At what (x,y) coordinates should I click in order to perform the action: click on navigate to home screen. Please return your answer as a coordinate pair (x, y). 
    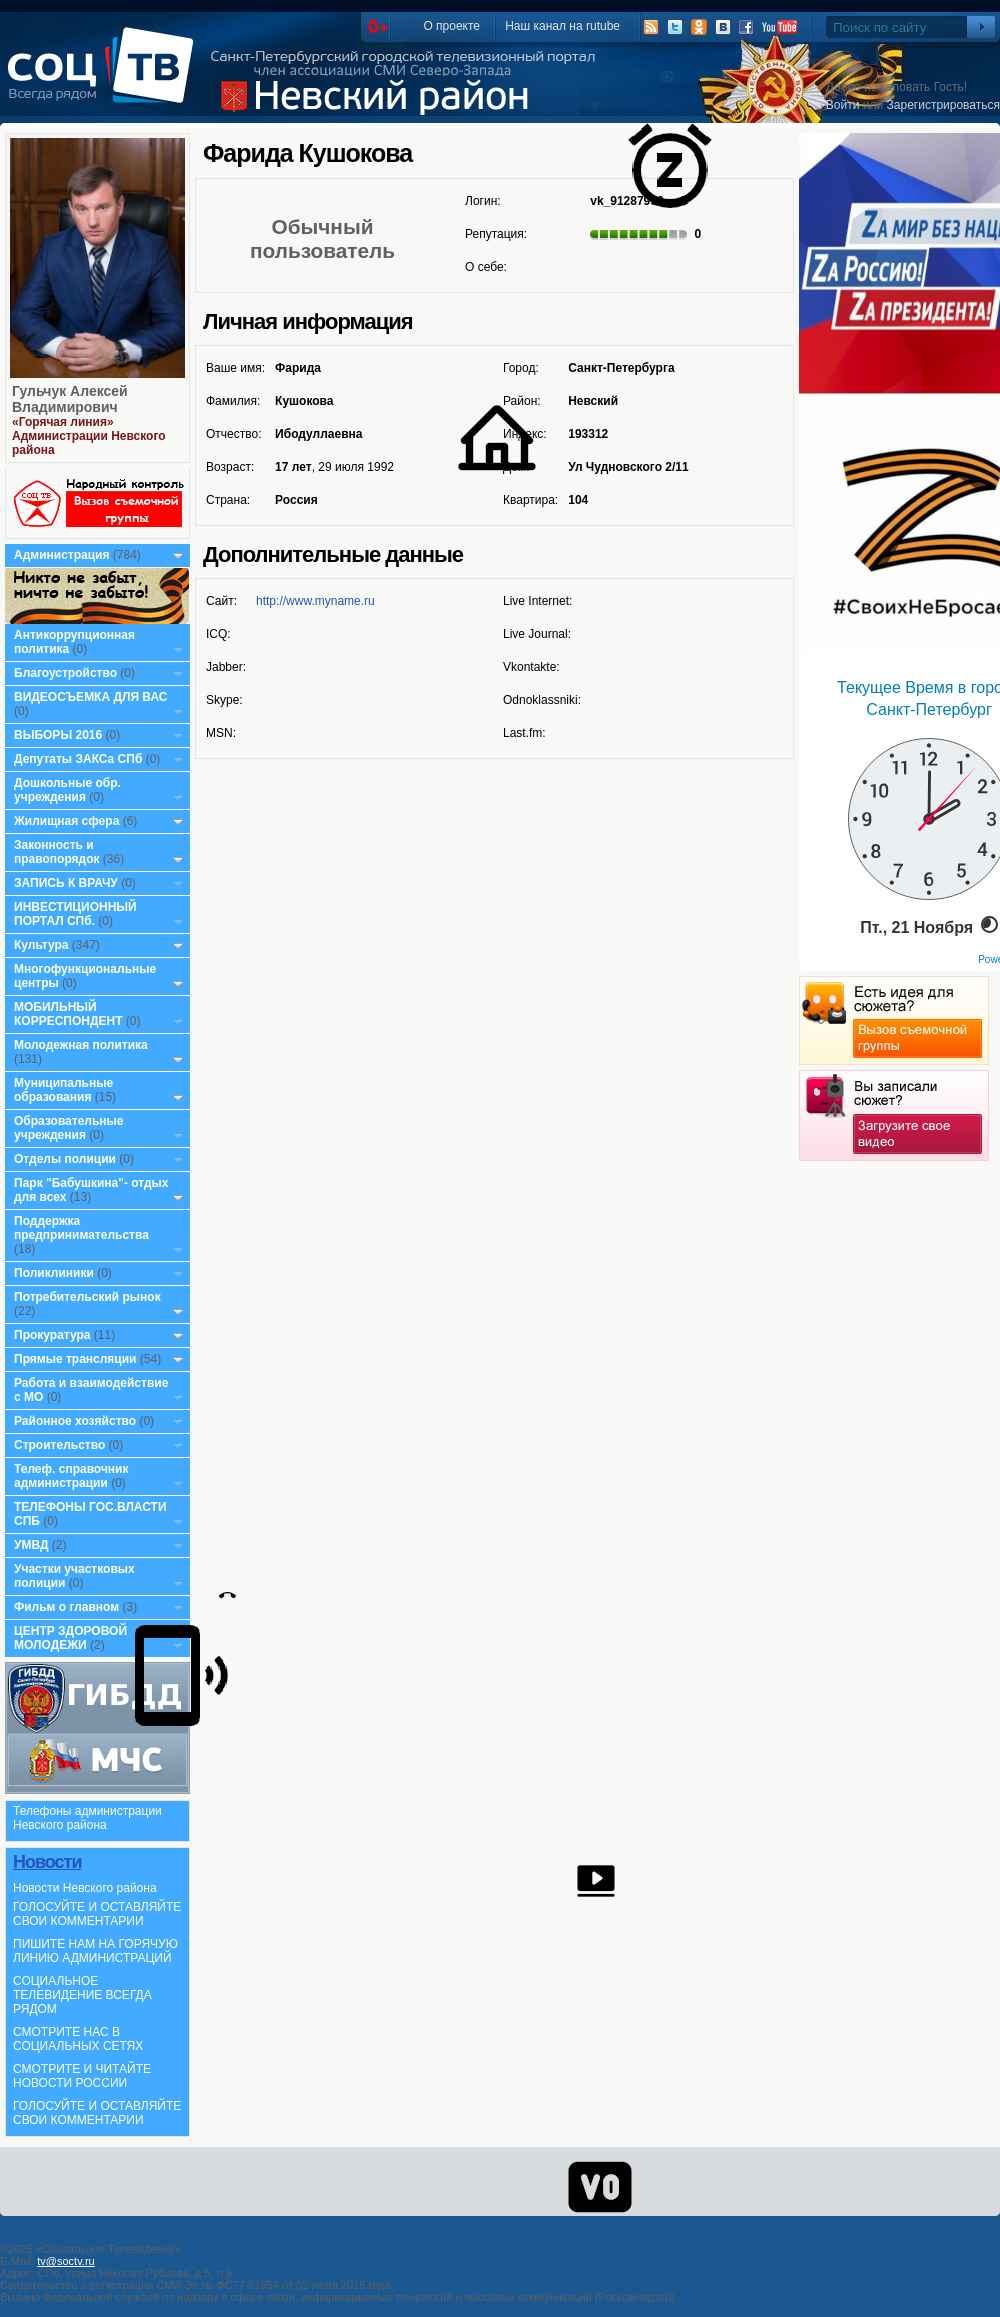
    Looking at the image, I should click on (497, 439).